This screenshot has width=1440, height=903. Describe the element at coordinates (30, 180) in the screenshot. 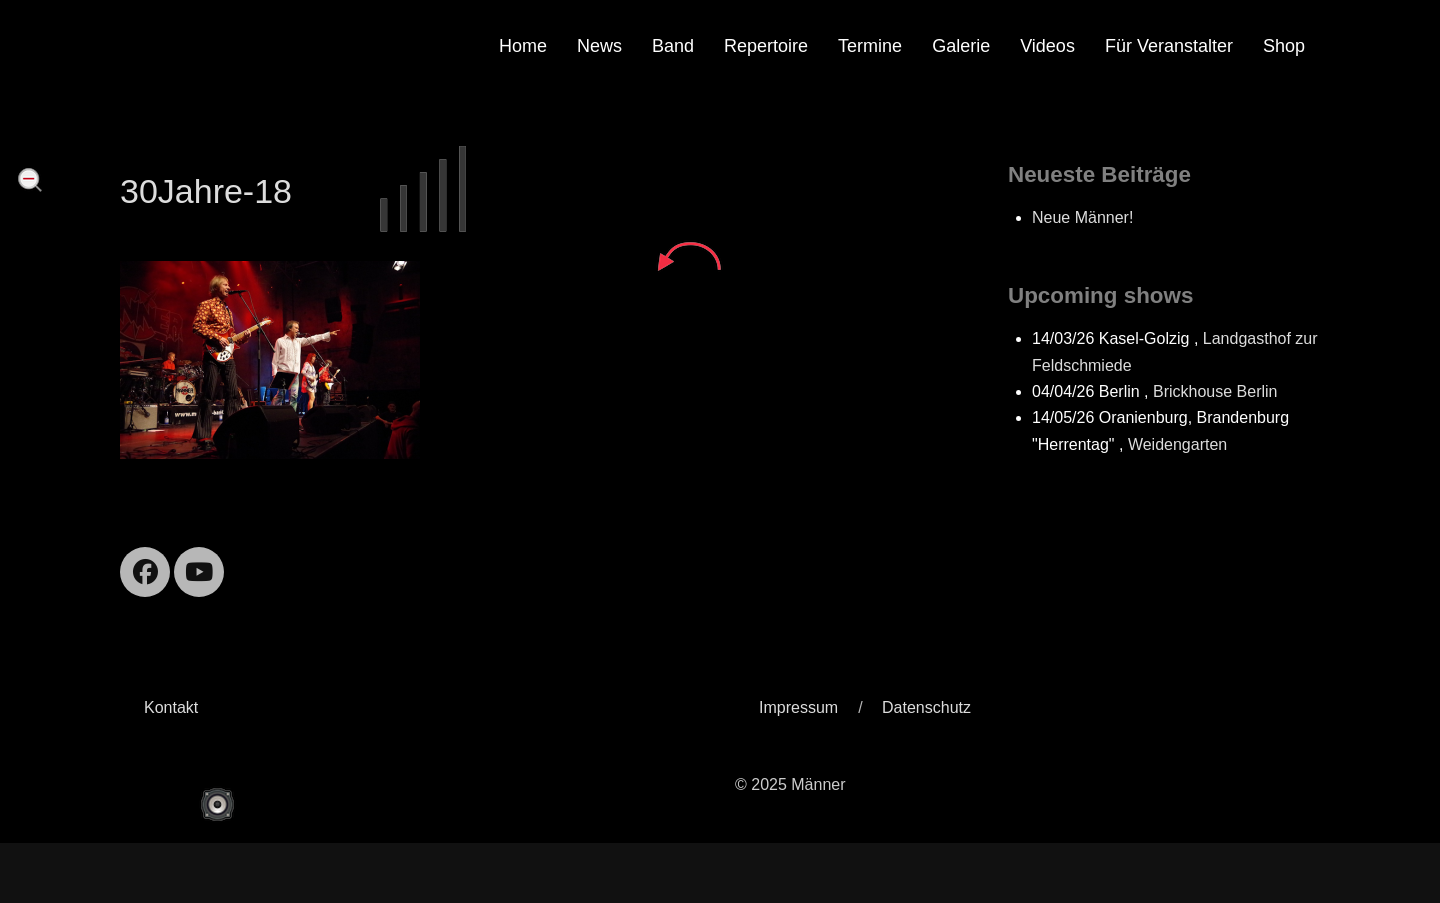

I see `zoom out to see more content` at that location.